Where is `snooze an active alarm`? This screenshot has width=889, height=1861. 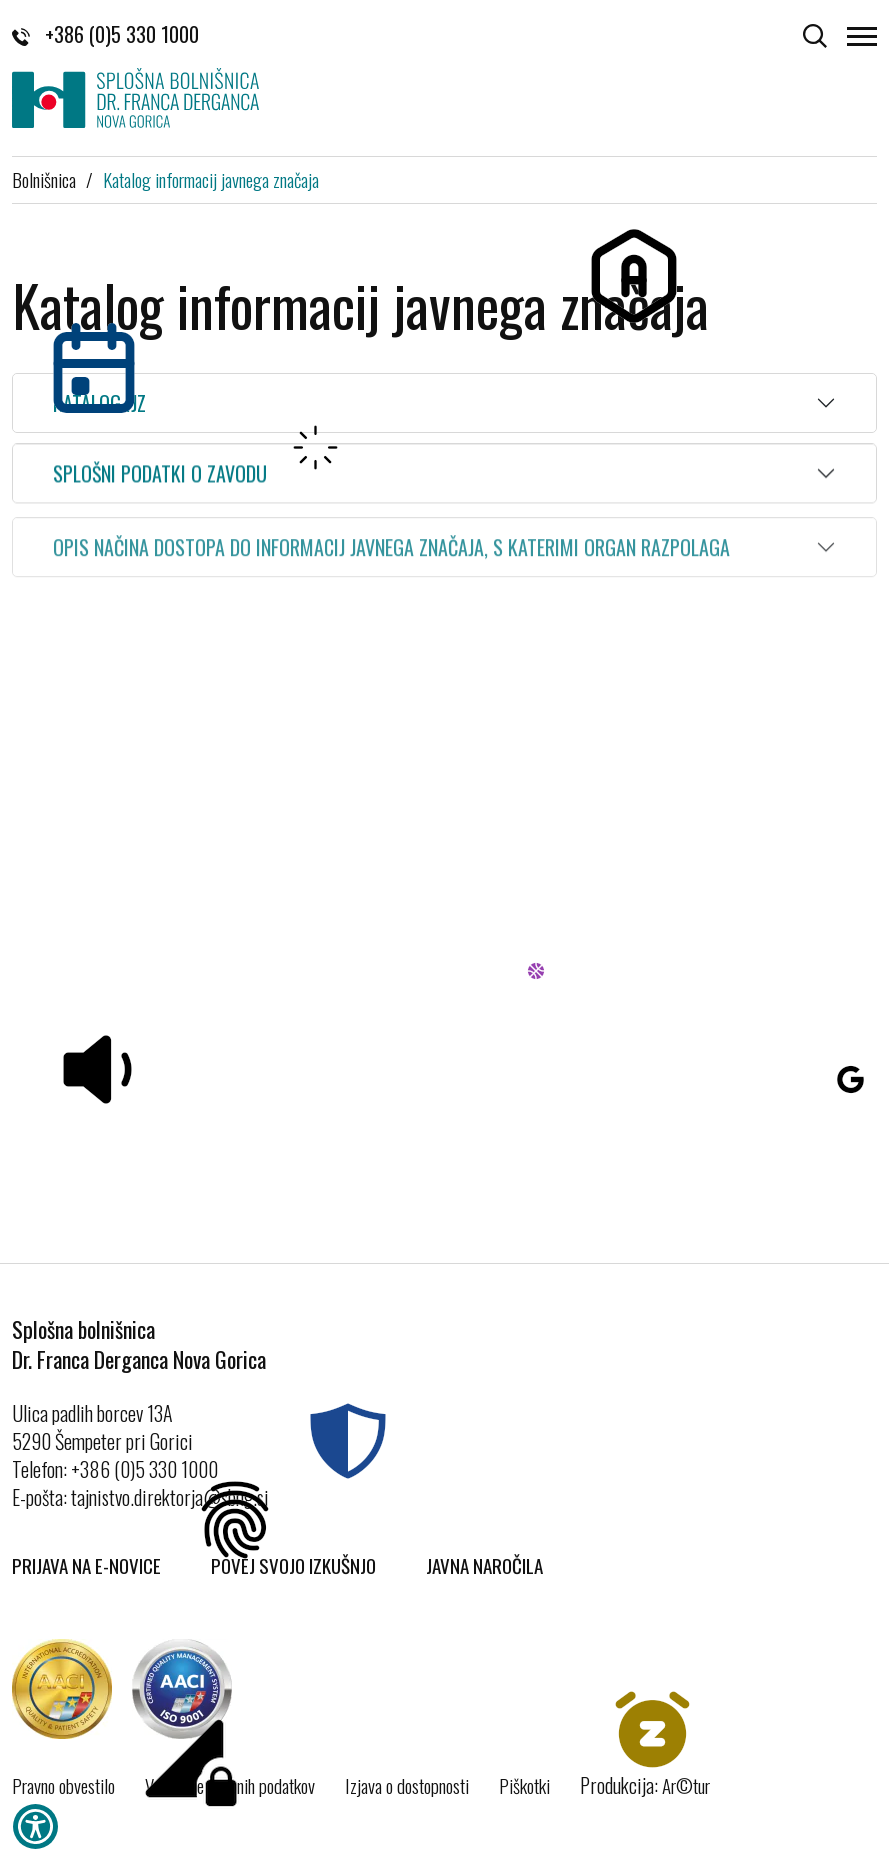
snooze an active alarm is located at coordinates (652, 1729).